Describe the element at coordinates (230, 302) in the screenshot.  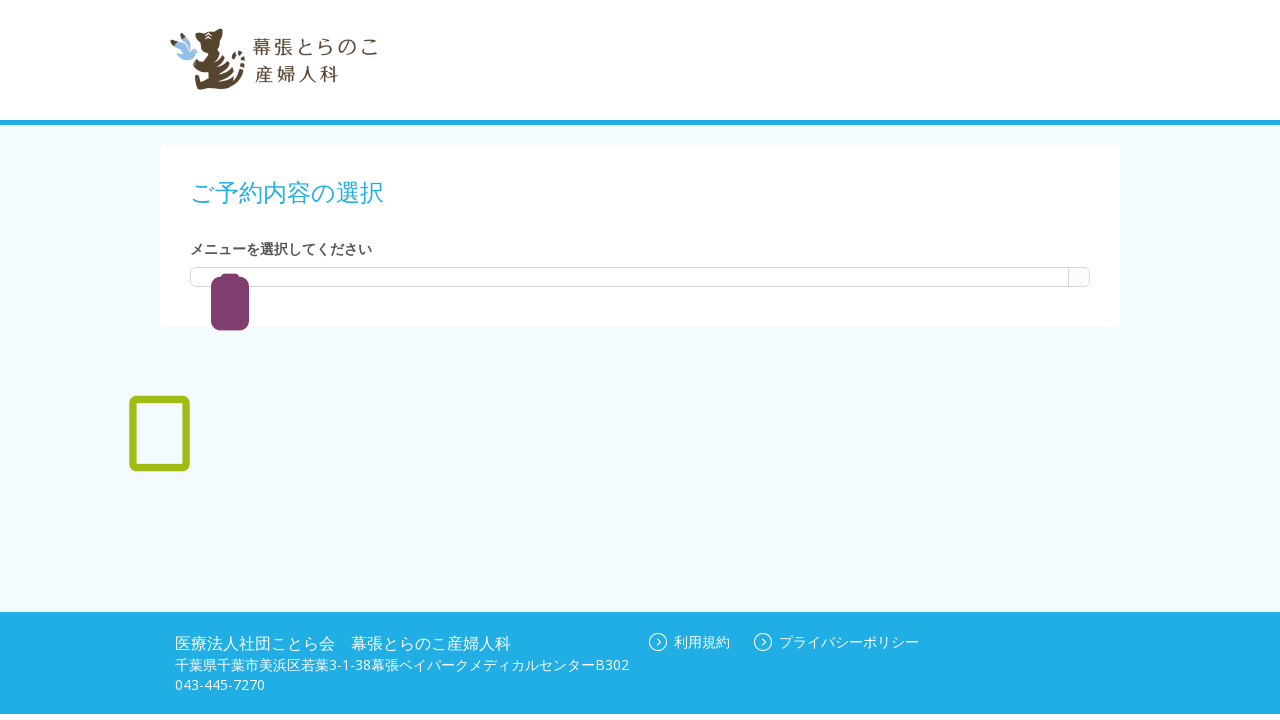
I see `indicates full battery charge status` at that location.